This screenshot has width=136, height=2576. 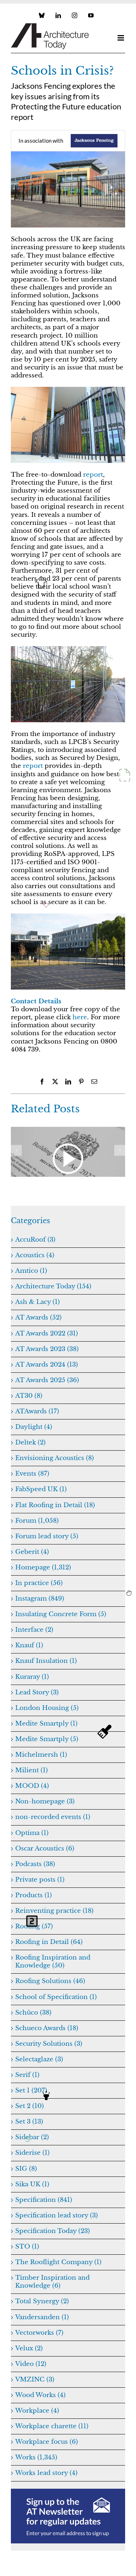 What do you see at coordinates (41, 582) in the screenshot?
I see `upvote or like content` at bounding box center [41, 582].